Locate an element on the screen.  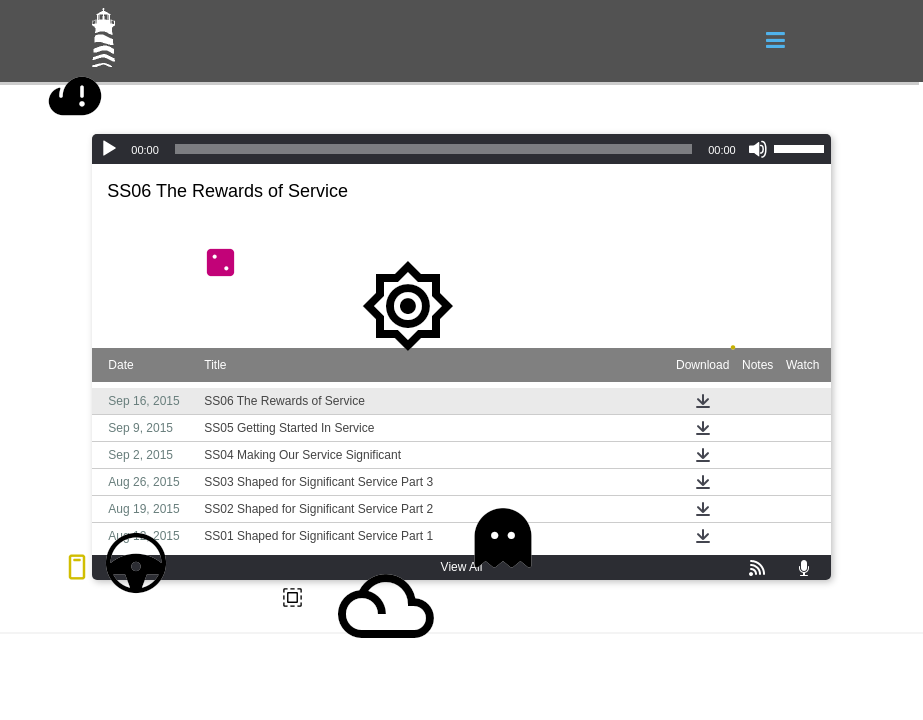
view cloud storage is located at coordinates (386, 606).